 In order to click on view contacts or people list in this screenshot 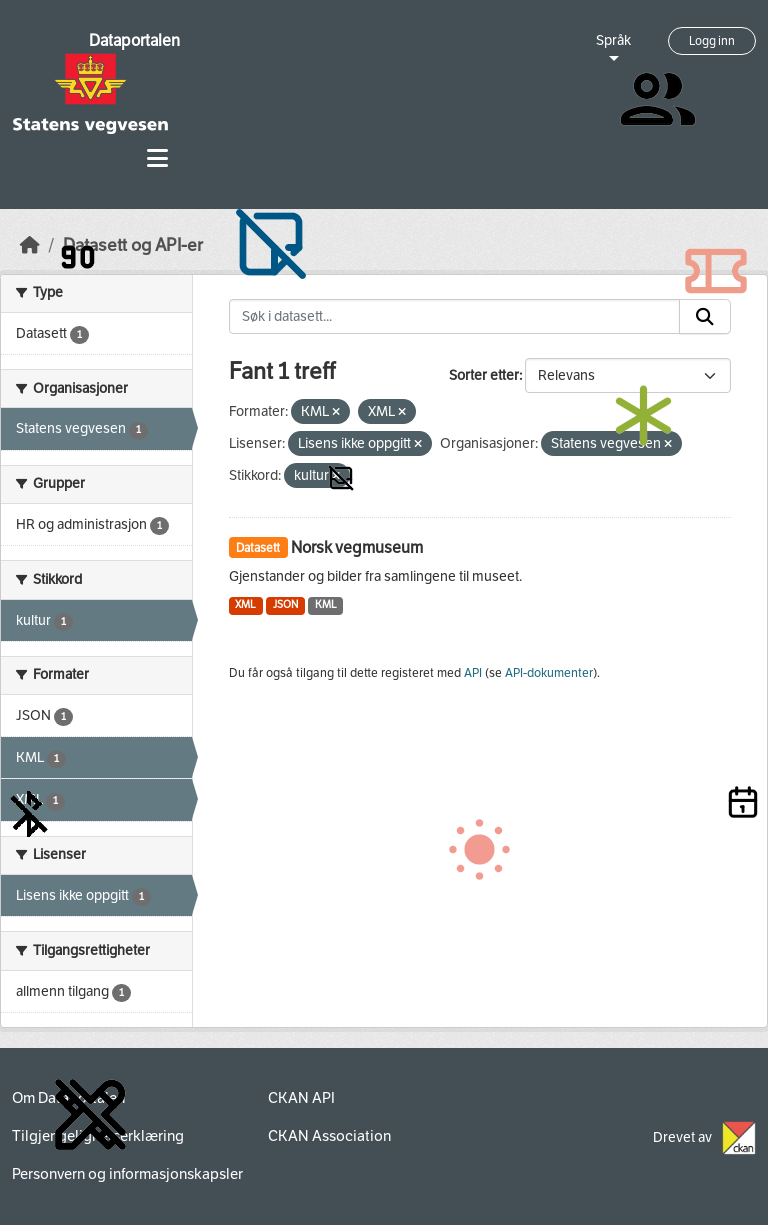, I will do `click(658, 99)`.